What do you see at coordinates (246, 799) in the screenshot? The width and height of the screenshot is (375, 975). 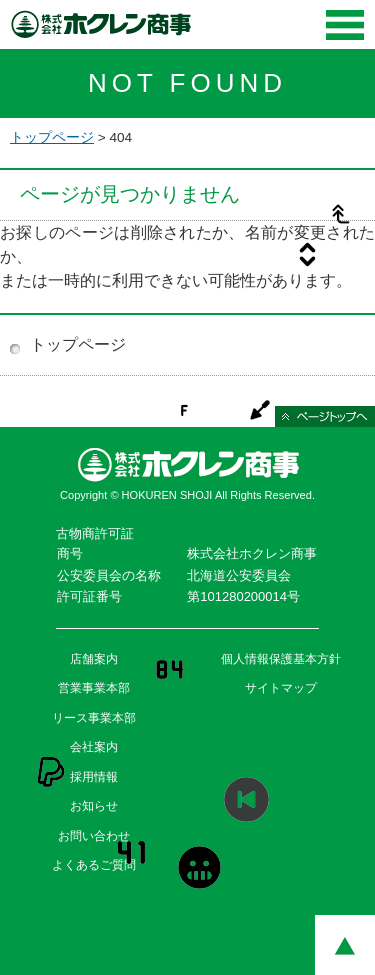 I see `skip to previous track` at bounding box center [246, 799].